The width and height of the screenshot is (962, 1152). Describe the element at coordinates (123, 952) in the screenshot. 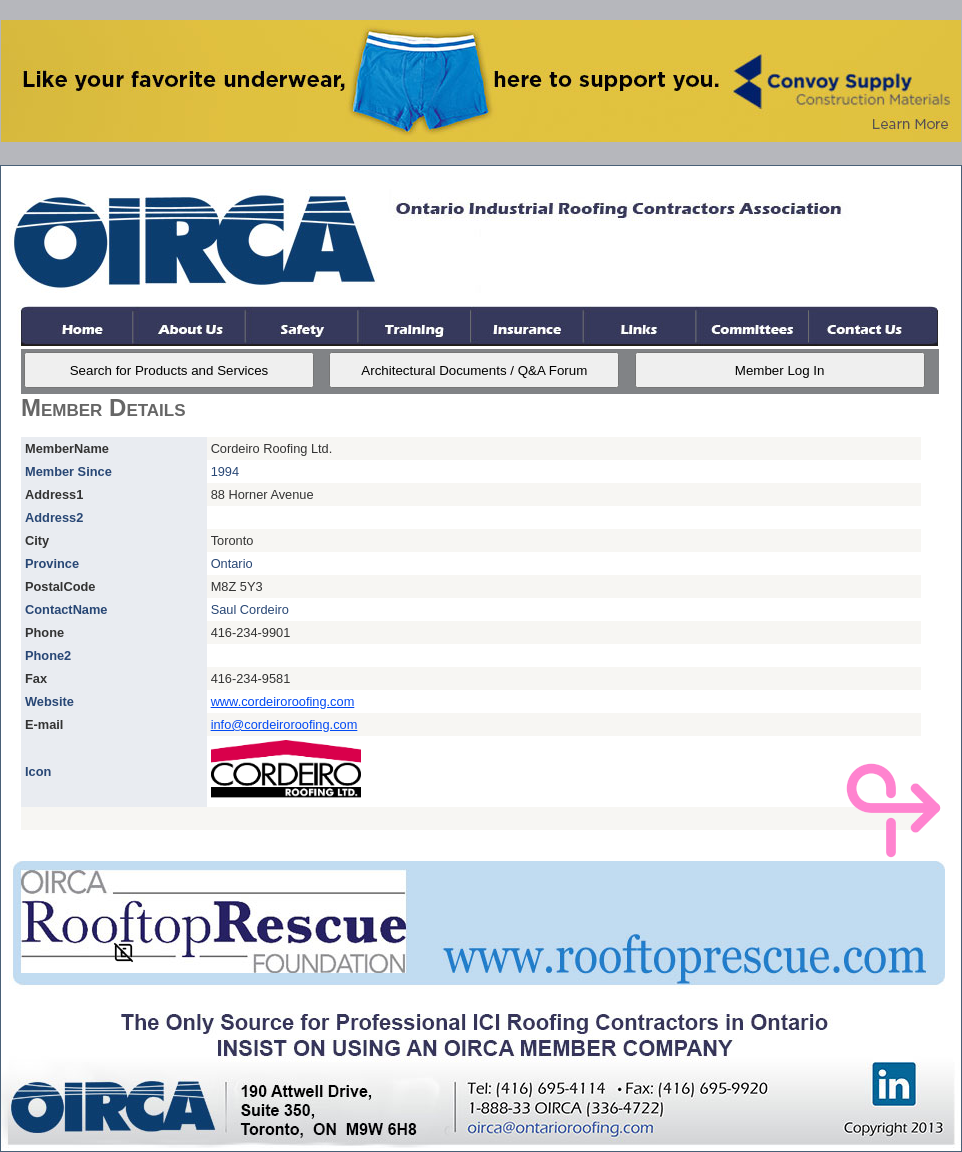

I see `explicit content filter is enabled` at that location.